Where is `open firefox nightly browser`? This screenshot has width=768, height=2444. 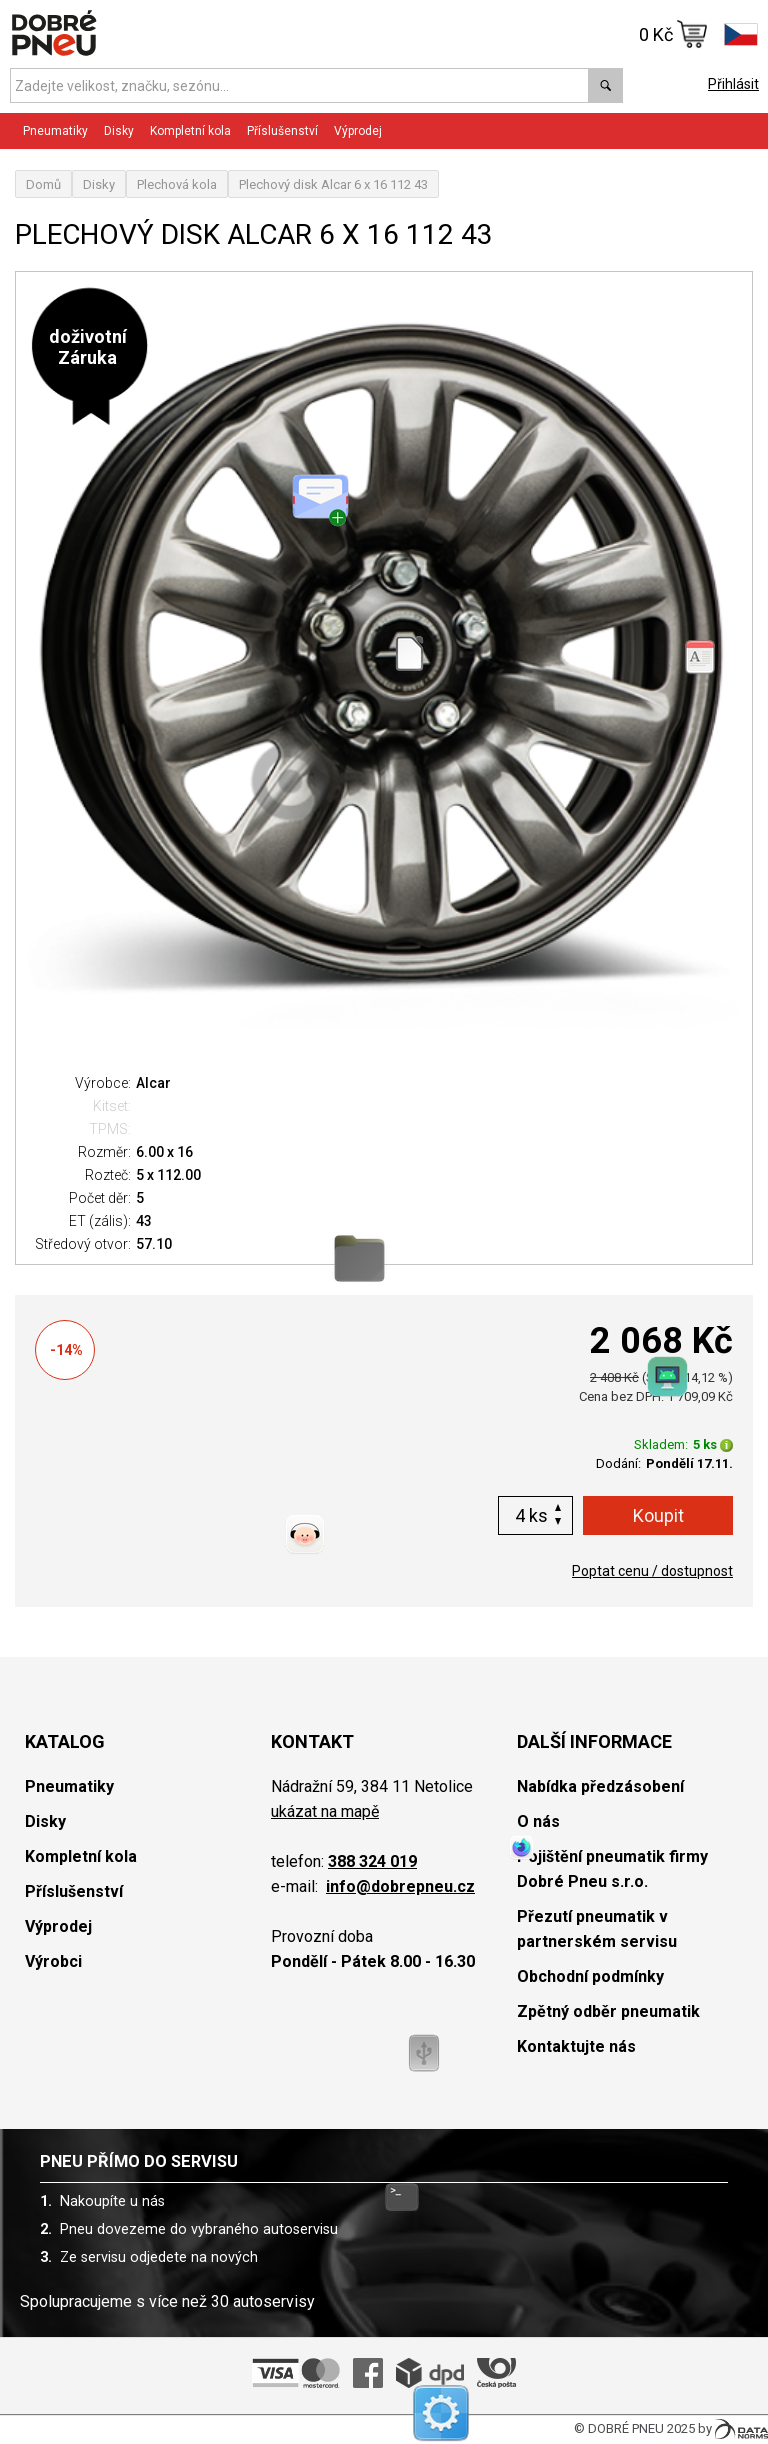
open firefox nightly browser is located at coordinates (521, 1847).